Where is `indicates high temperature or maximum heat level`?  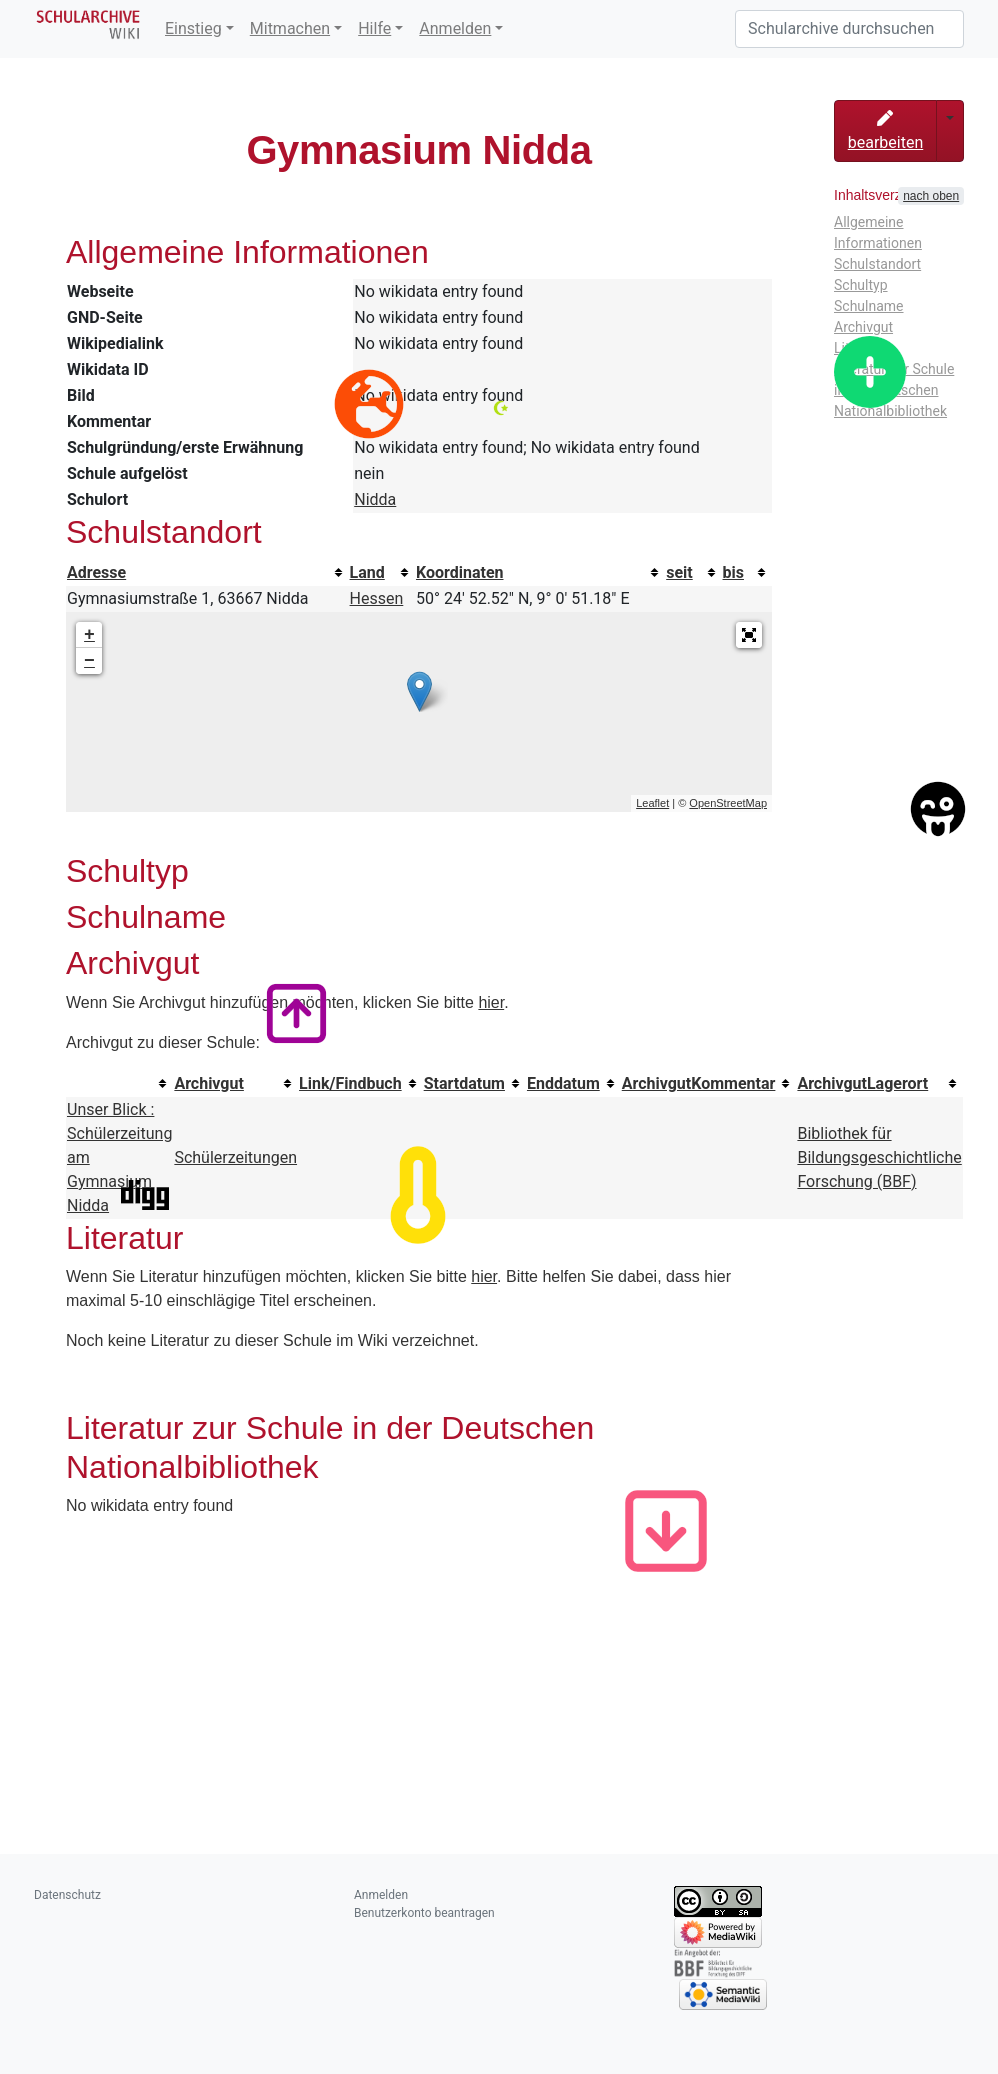 indicates high temperature or maximum heat level is located at coordinates (418, 1195).